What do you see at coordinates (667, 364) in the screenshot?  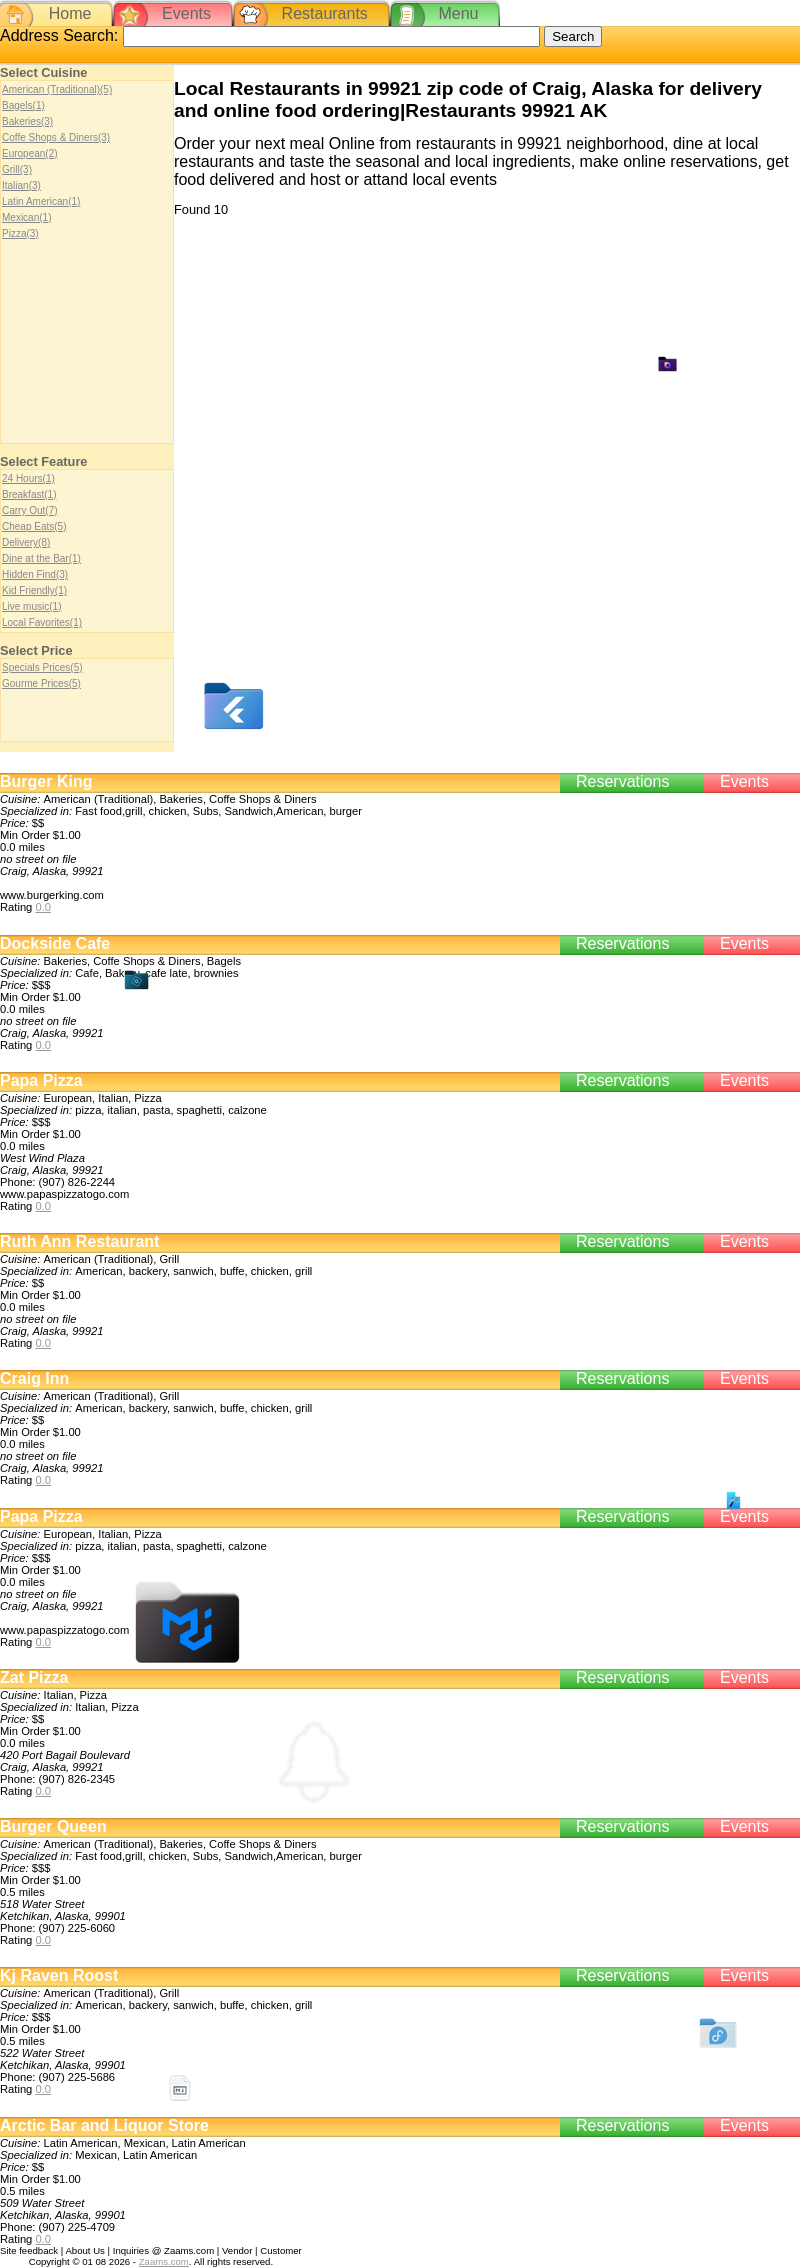 I see `open wondershare pixstudio project folder` at bounding box center [667, 364].